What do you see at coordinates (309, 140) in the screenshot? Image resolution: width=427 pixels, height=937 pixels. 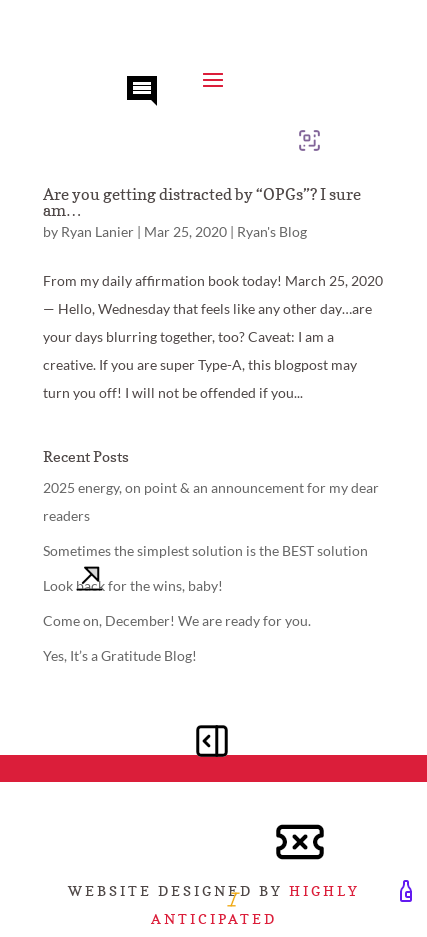 I see `scan a QR code` at bounding box center [309, 140].